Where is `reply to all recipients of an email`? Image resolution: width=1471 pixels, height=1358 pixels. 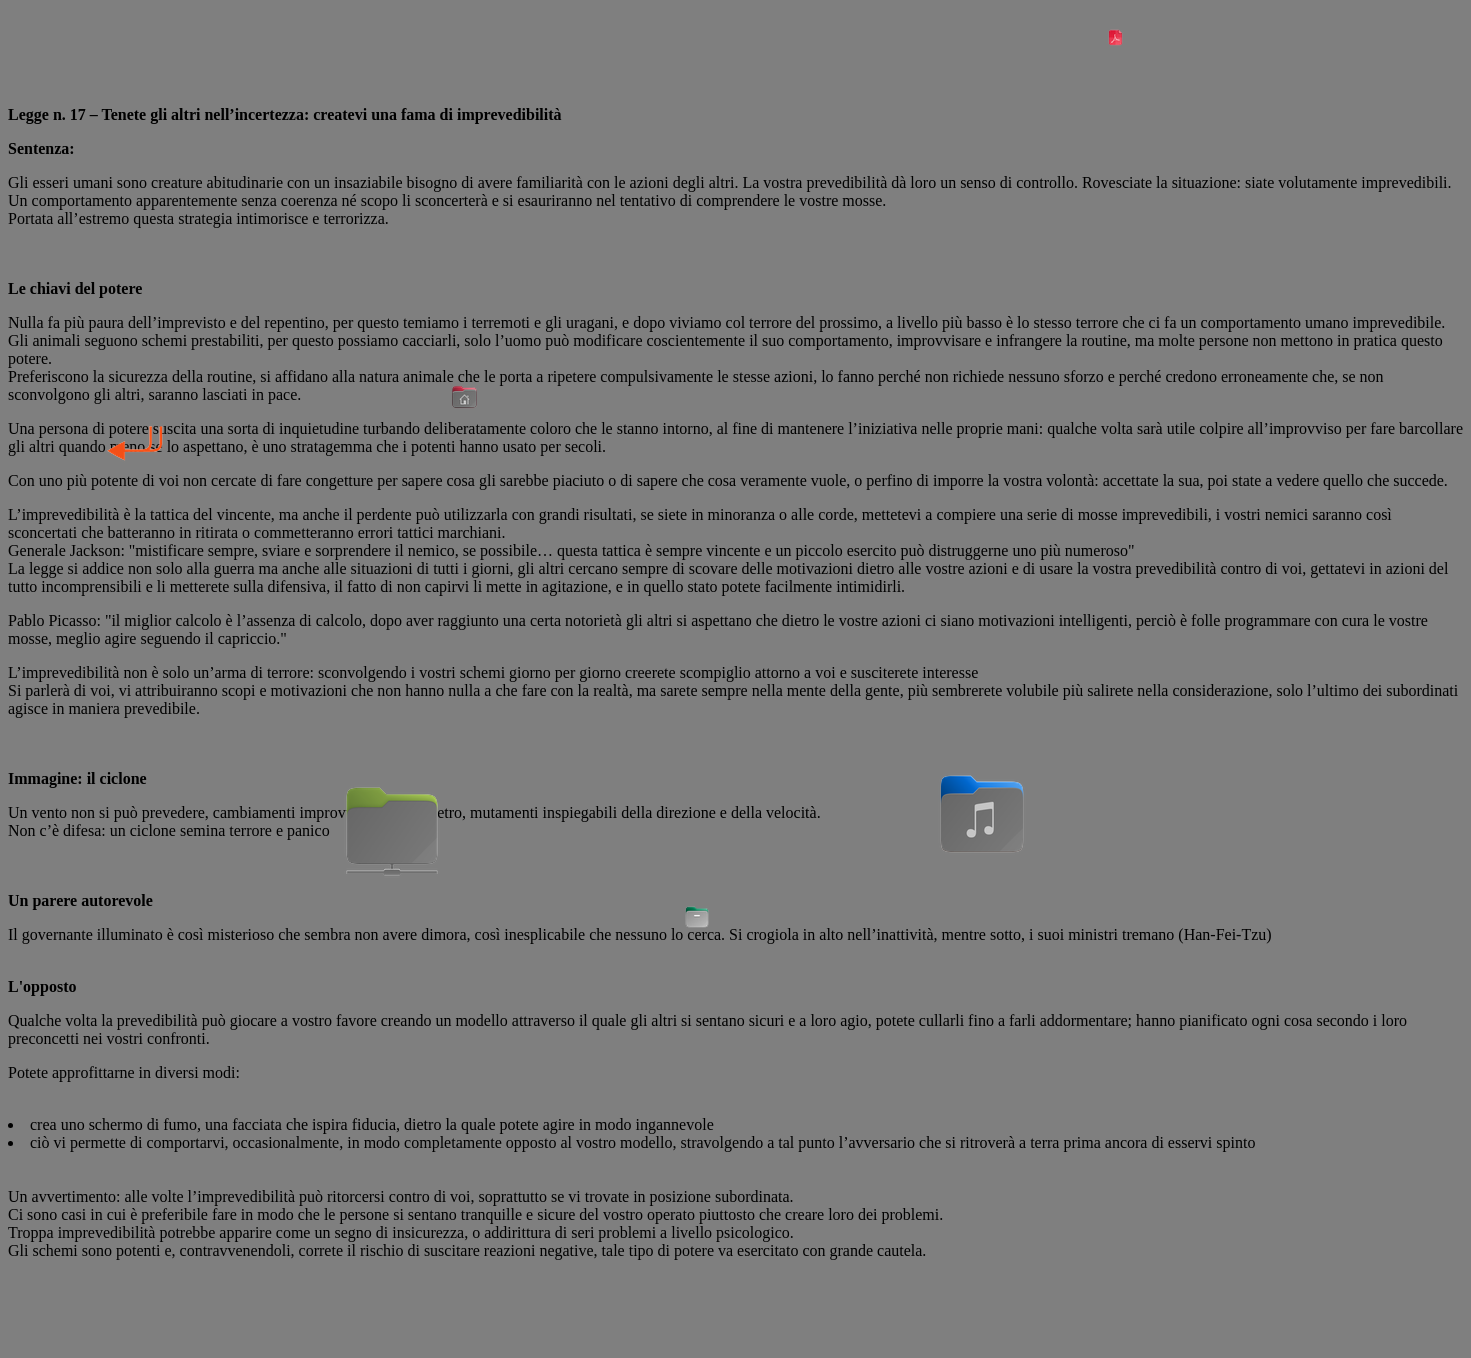 reply to all recipients of an email is located at coordinates (134, 443).